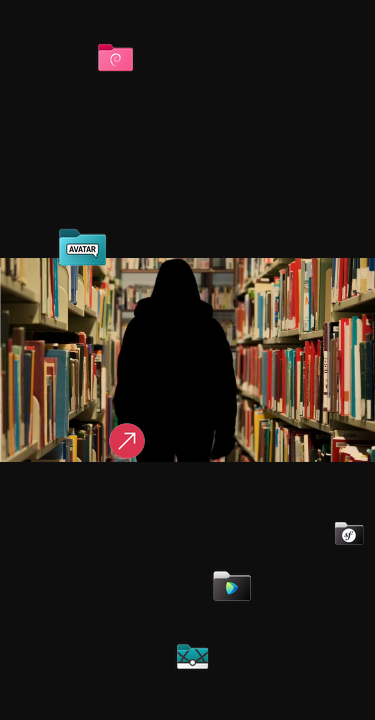 The image size is (375, 720). What do you see at coordinates (349, 534) in the screenshot?
I see `open symfony project folder` at bounding box center [349, 534].